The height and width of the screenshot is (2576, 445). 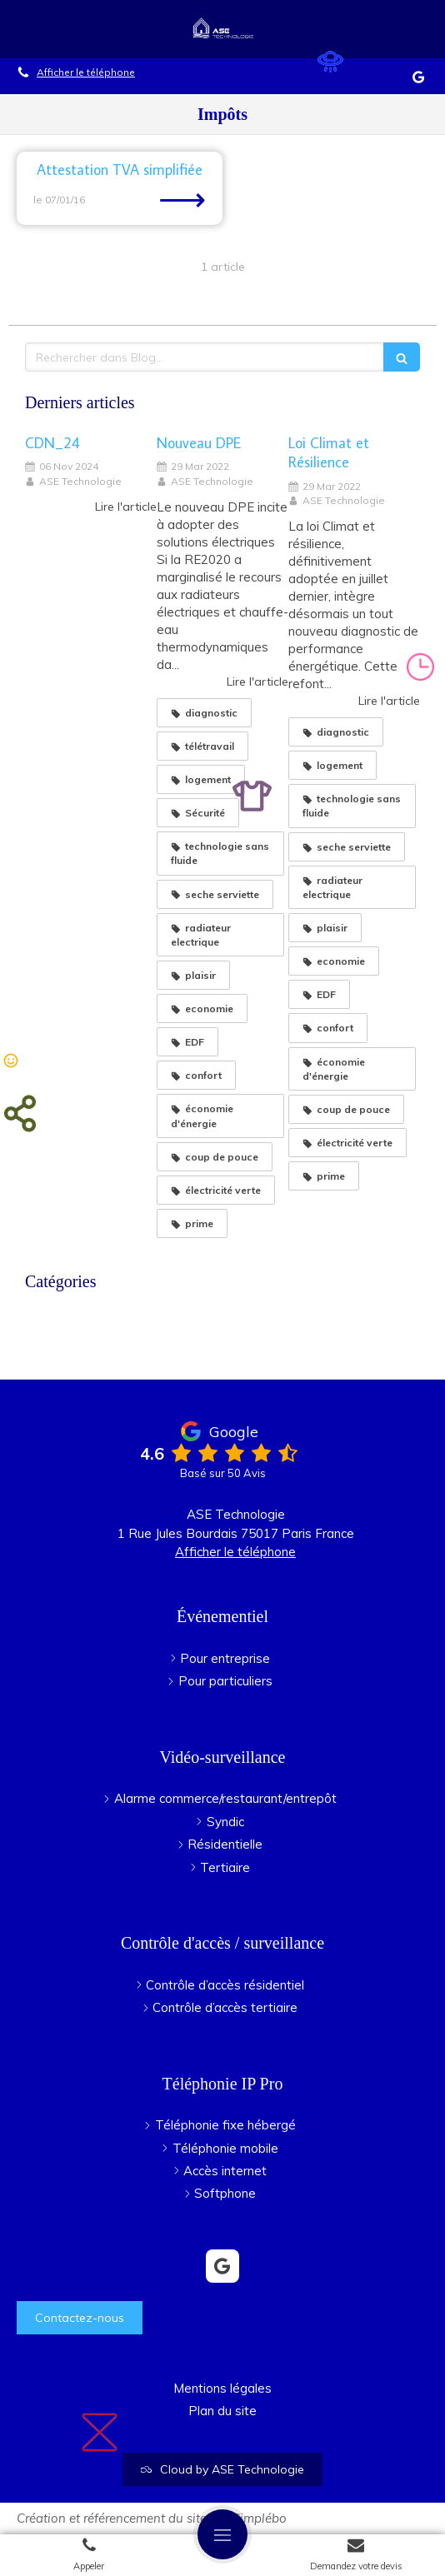 I want to click on access sci-fi or space-themed content, so click(x=330, y=61).